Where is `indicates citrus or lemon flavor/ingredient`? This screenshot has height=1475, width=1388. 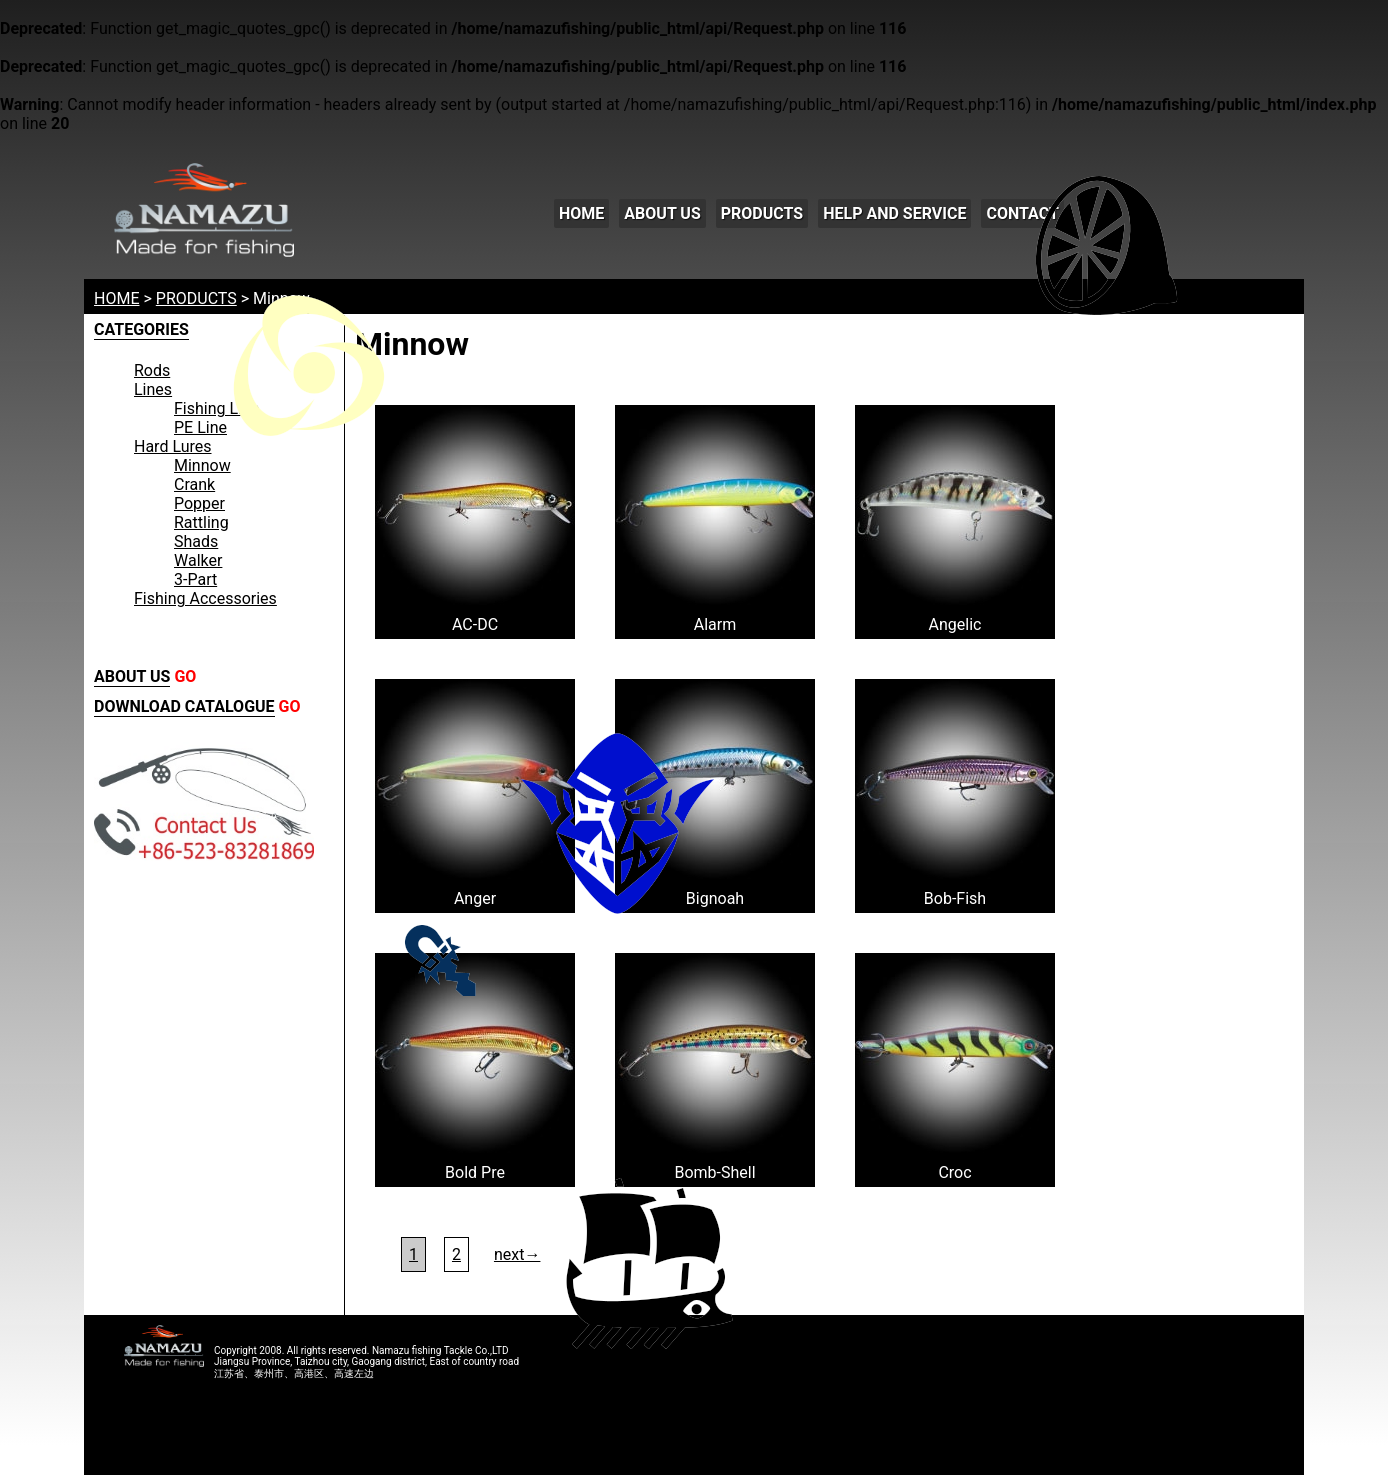
indicates citrus or lemon flavor/ingredient is located at coordinates (1106, 245).